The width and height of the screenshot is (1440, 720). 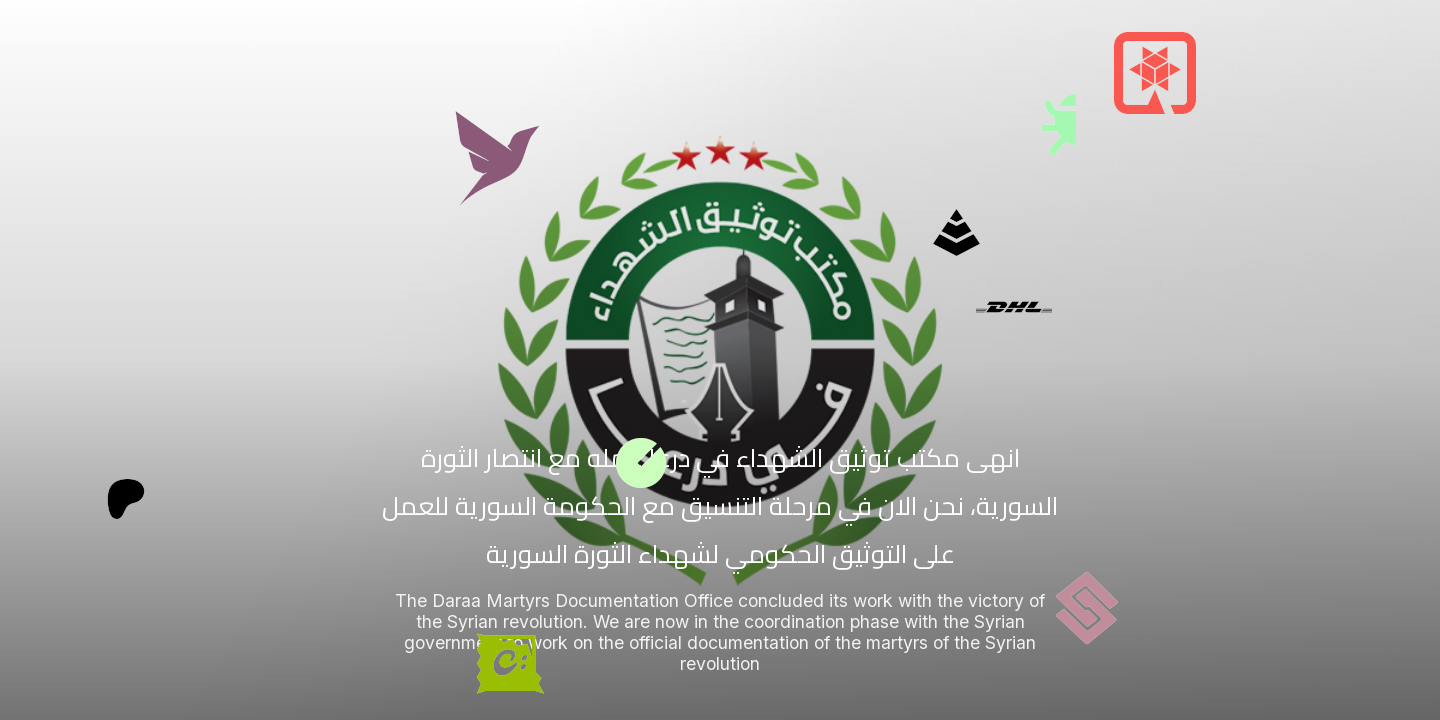 I want to click on fauna database service logo, so click(x=497, y=158).